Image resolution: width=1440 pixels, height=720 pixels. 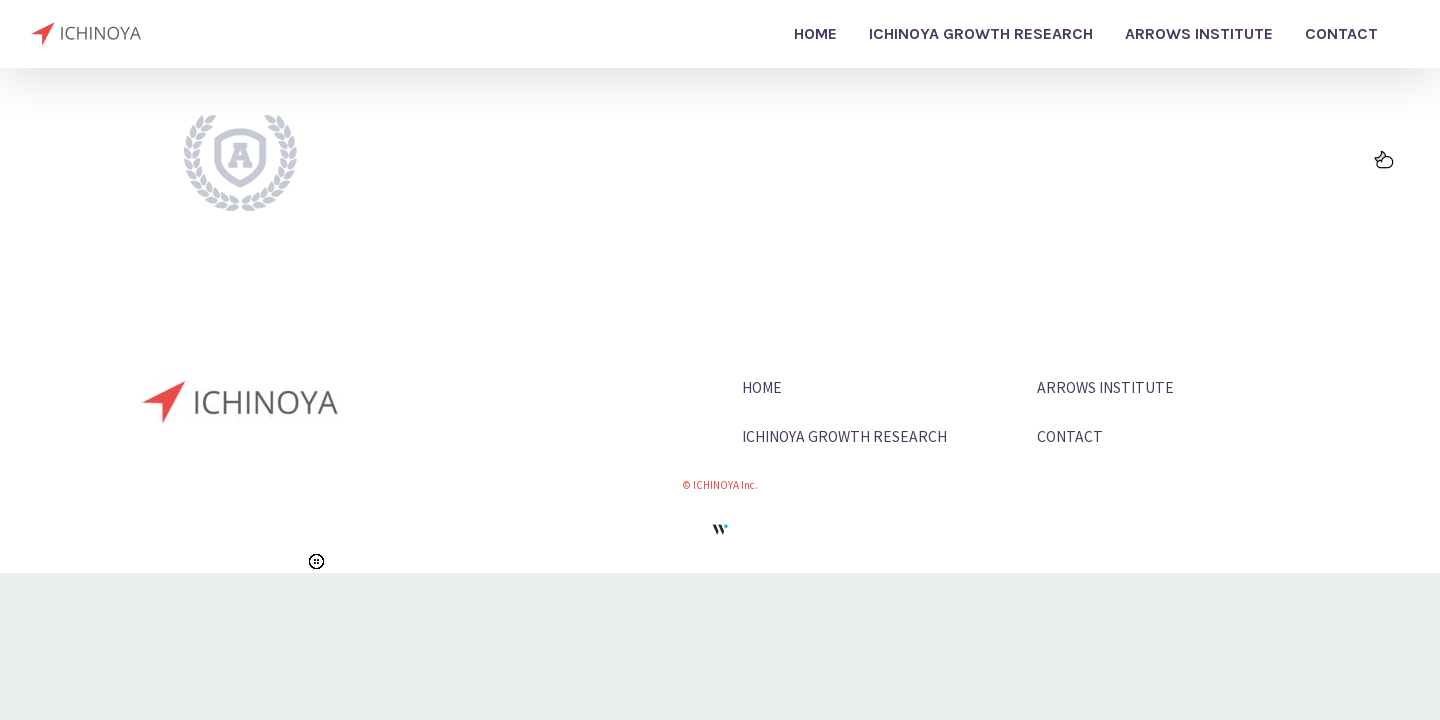 What do you see at coordinates (1383, 160) in the screenshot?
I see `indicates nighttime or evening weather conditions` at bounding box center [1383, 160].